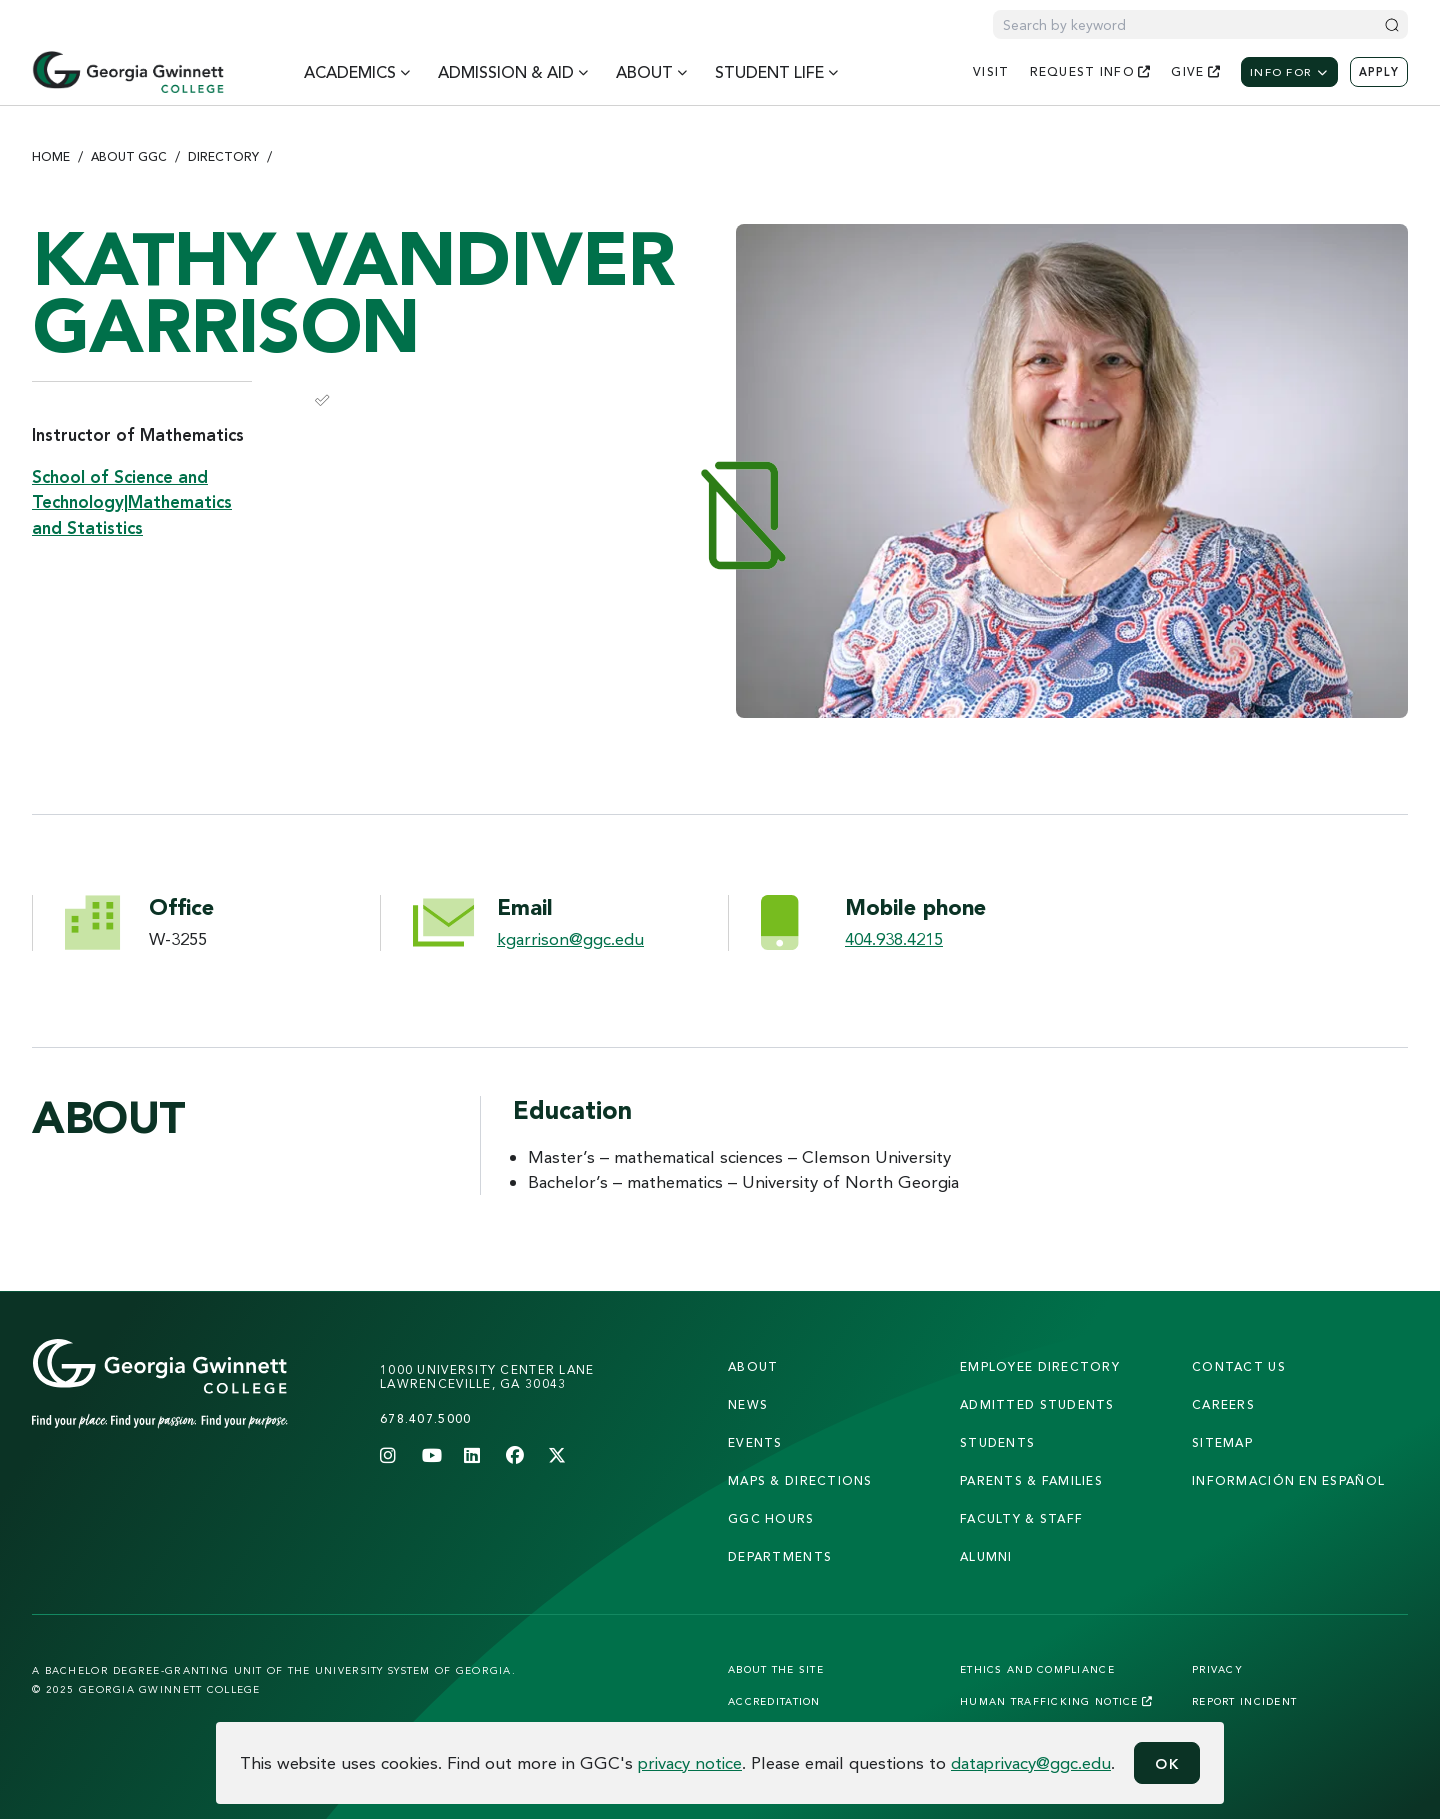 This screenshot has height=1820, width=1440. What do you see at coordinates (743, 515) in the screenshot?
I see `mobile device unavailable or disabled` at bounding box center [743, 515].